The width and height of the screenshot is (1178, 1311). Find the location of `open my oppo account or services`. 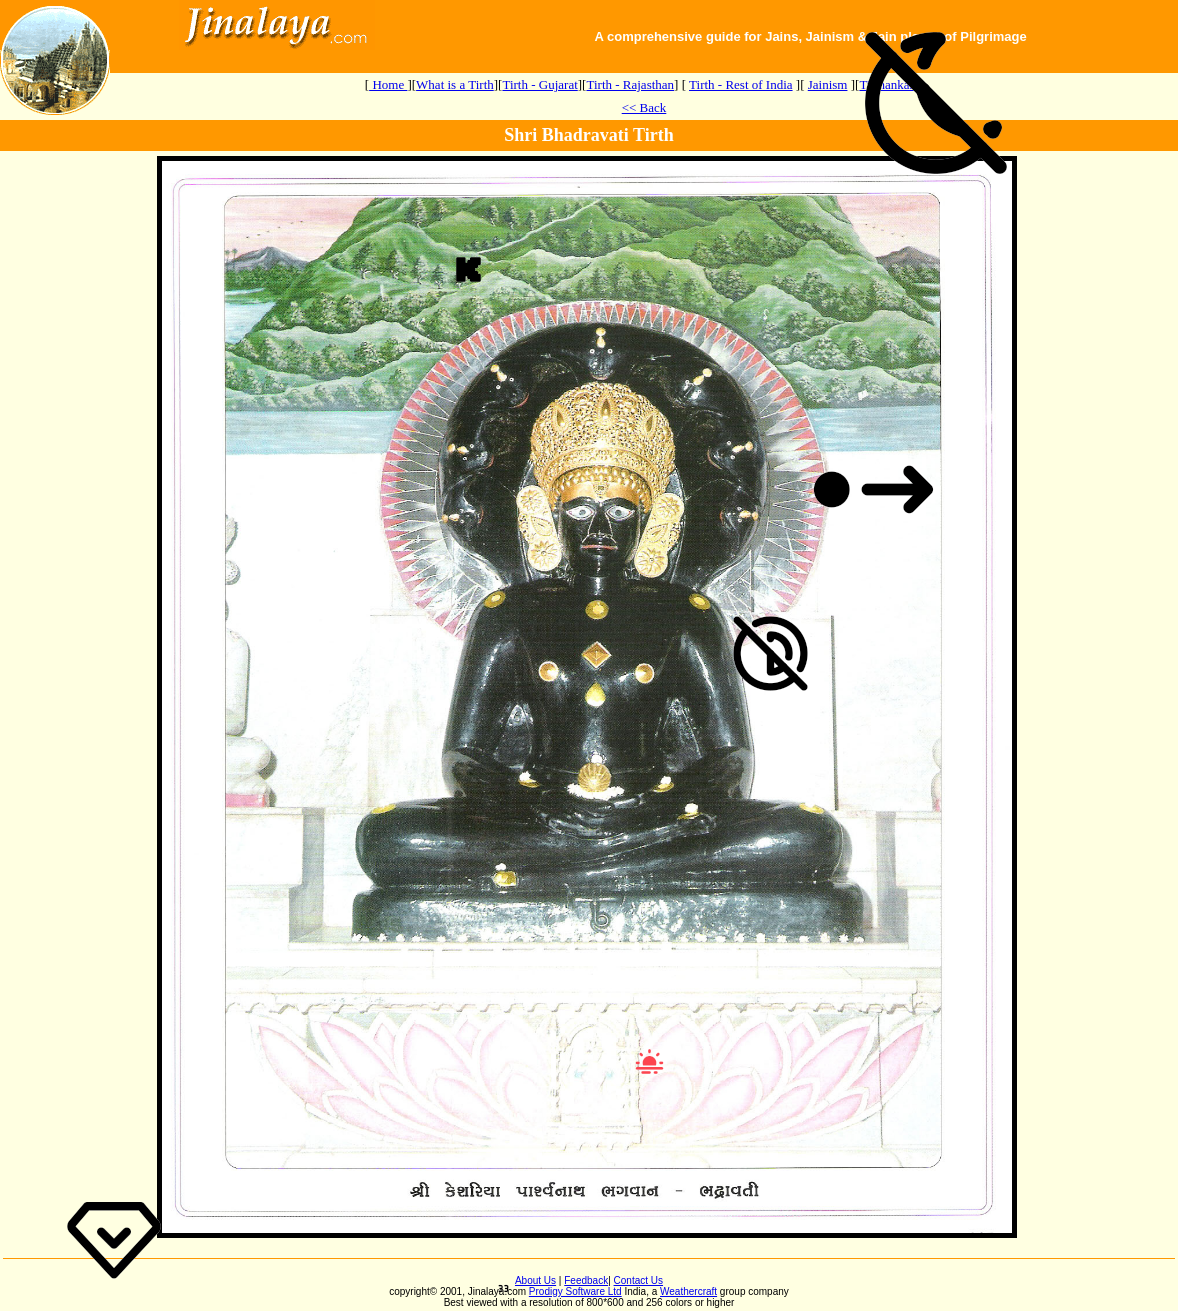

open my oppo account or services is located at coordinates (114, 1236).